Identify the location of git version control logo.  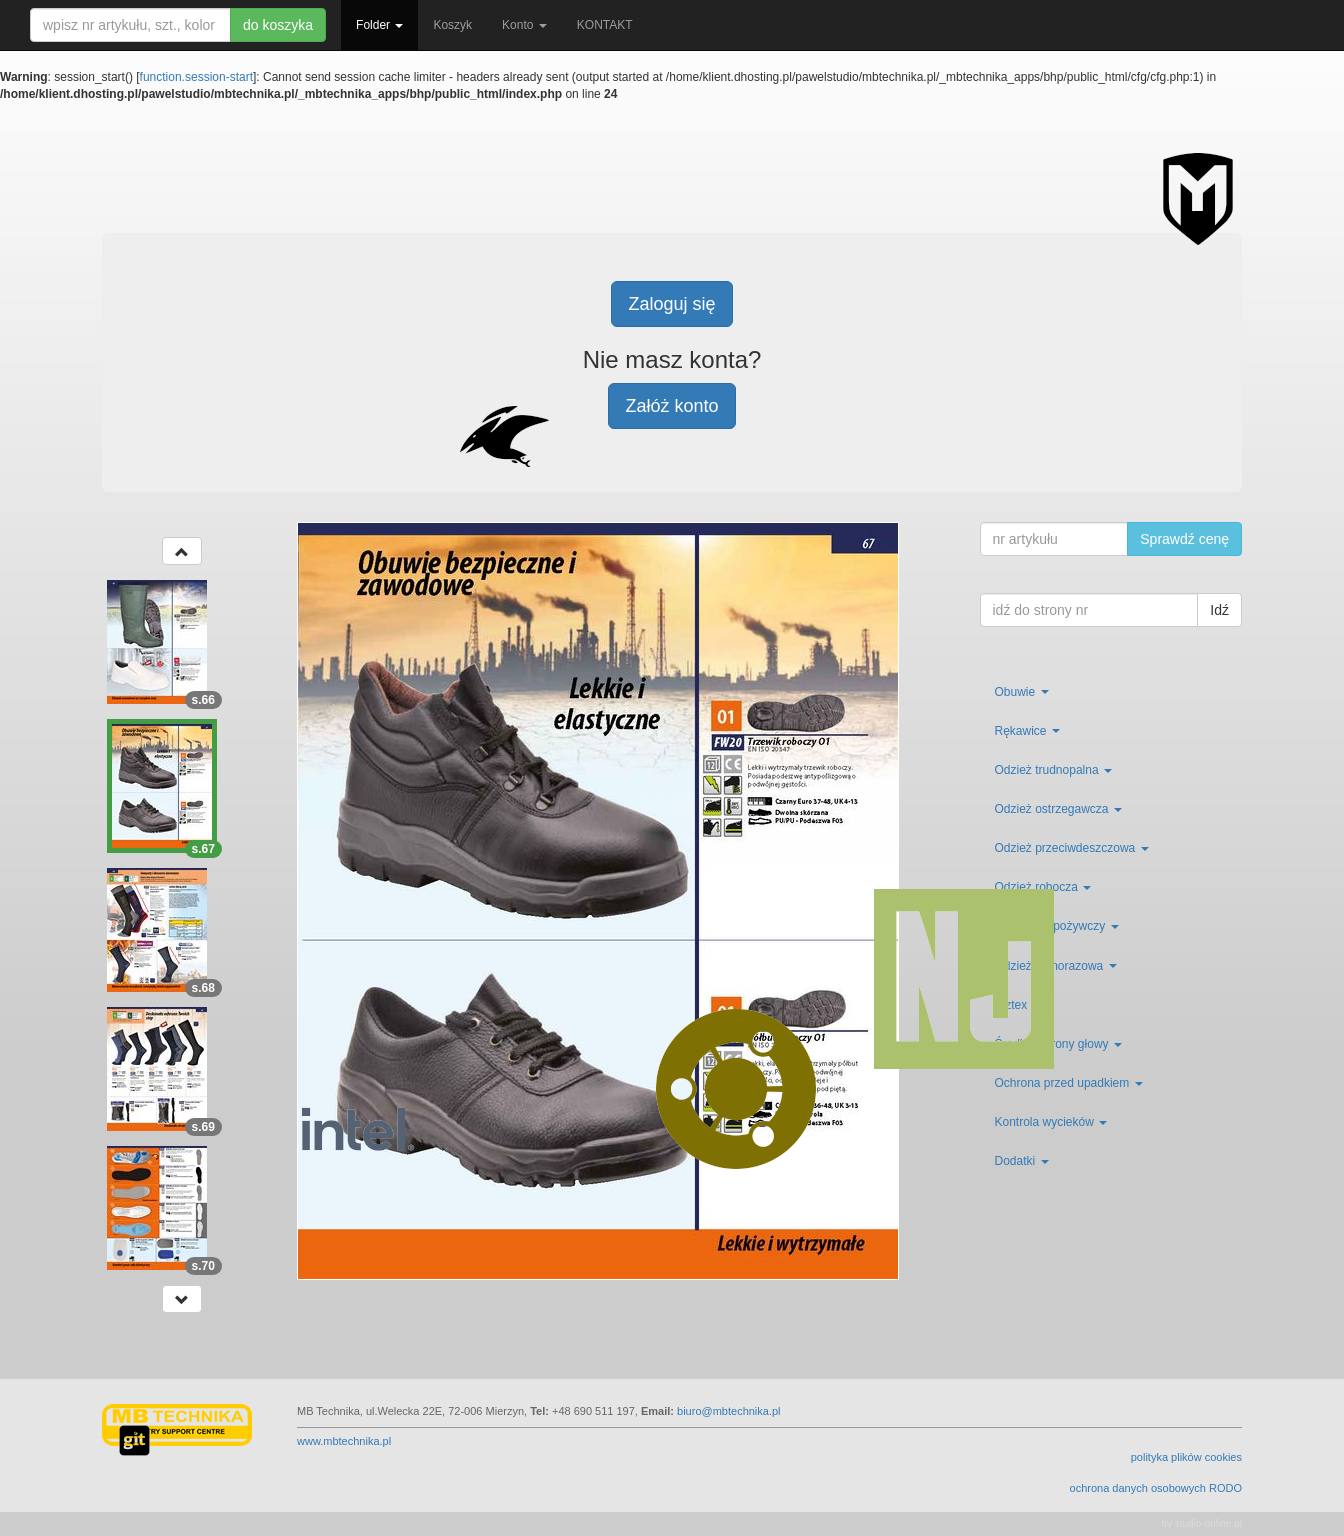
(134, 1440).